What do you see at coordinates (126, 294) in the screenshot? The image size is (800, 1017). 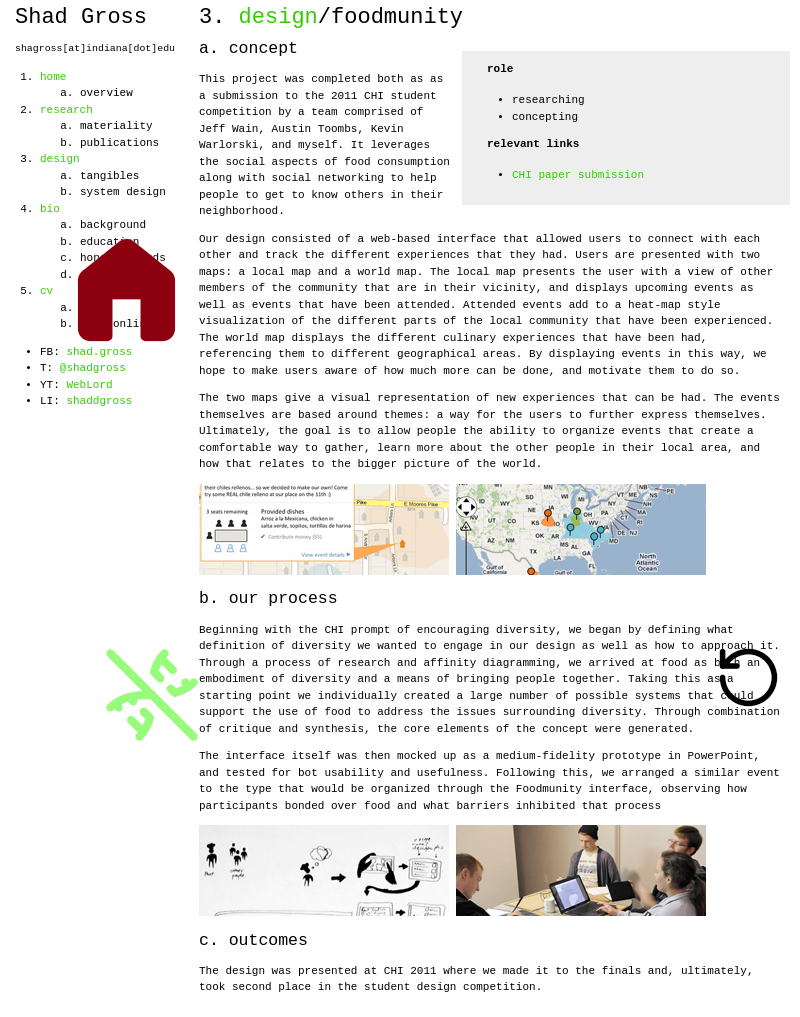 I see `go to home screen` at bounding box center [126, 294].